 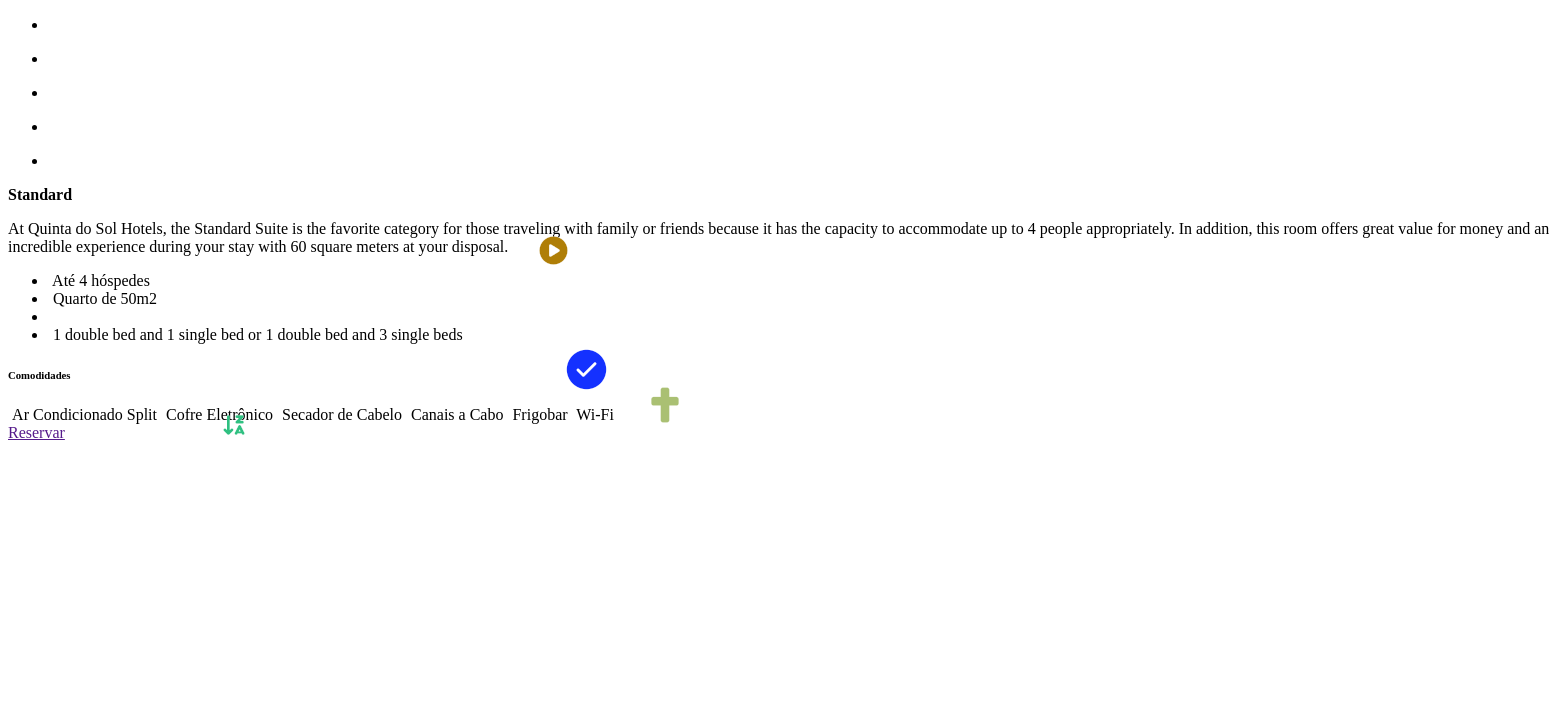 What do you see at coordinates (234, 425) in the screenshot?
I see `sort items alphabetically in descending order (Z to A)` at bounding box center [234, 425].